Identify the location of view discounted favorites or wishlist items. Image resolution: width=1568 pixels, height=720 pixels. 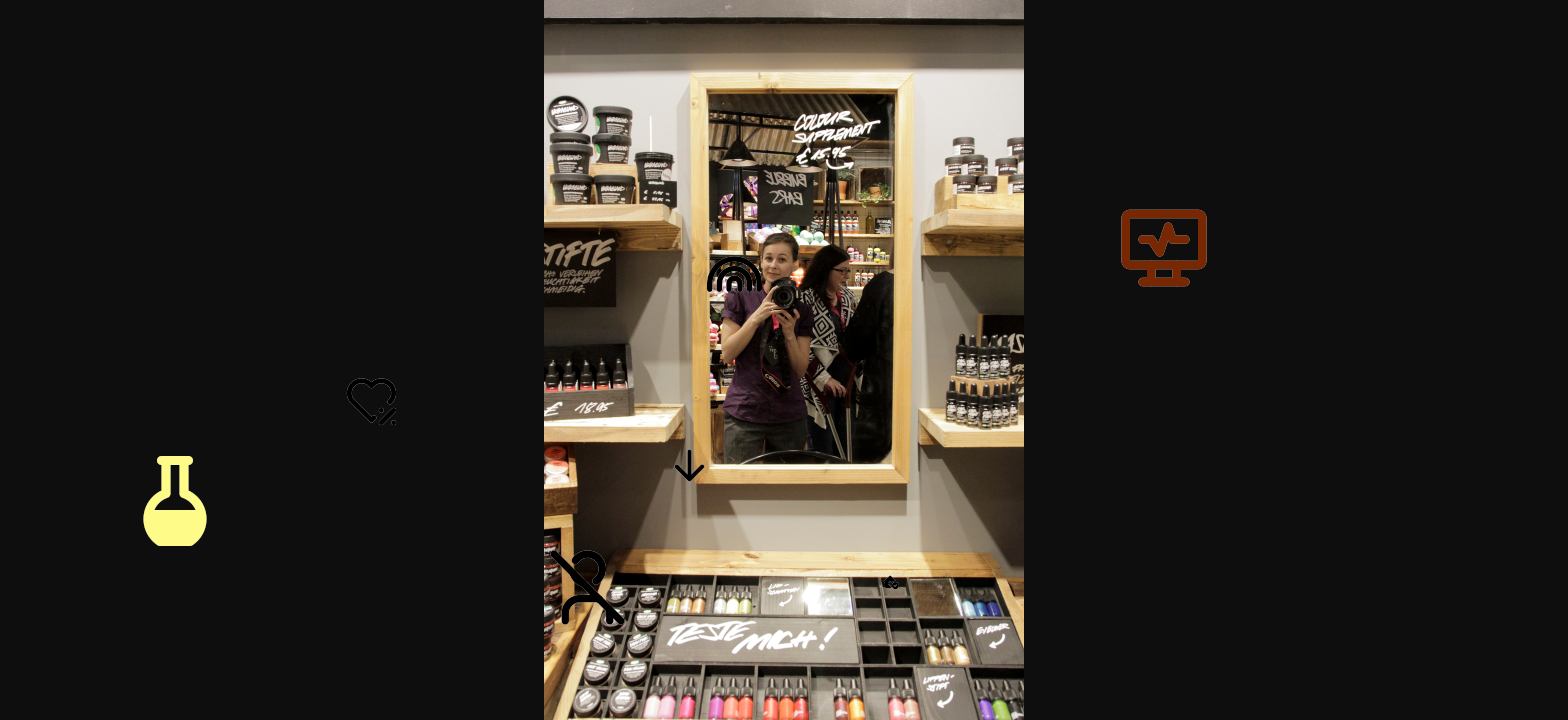
(371, 400).